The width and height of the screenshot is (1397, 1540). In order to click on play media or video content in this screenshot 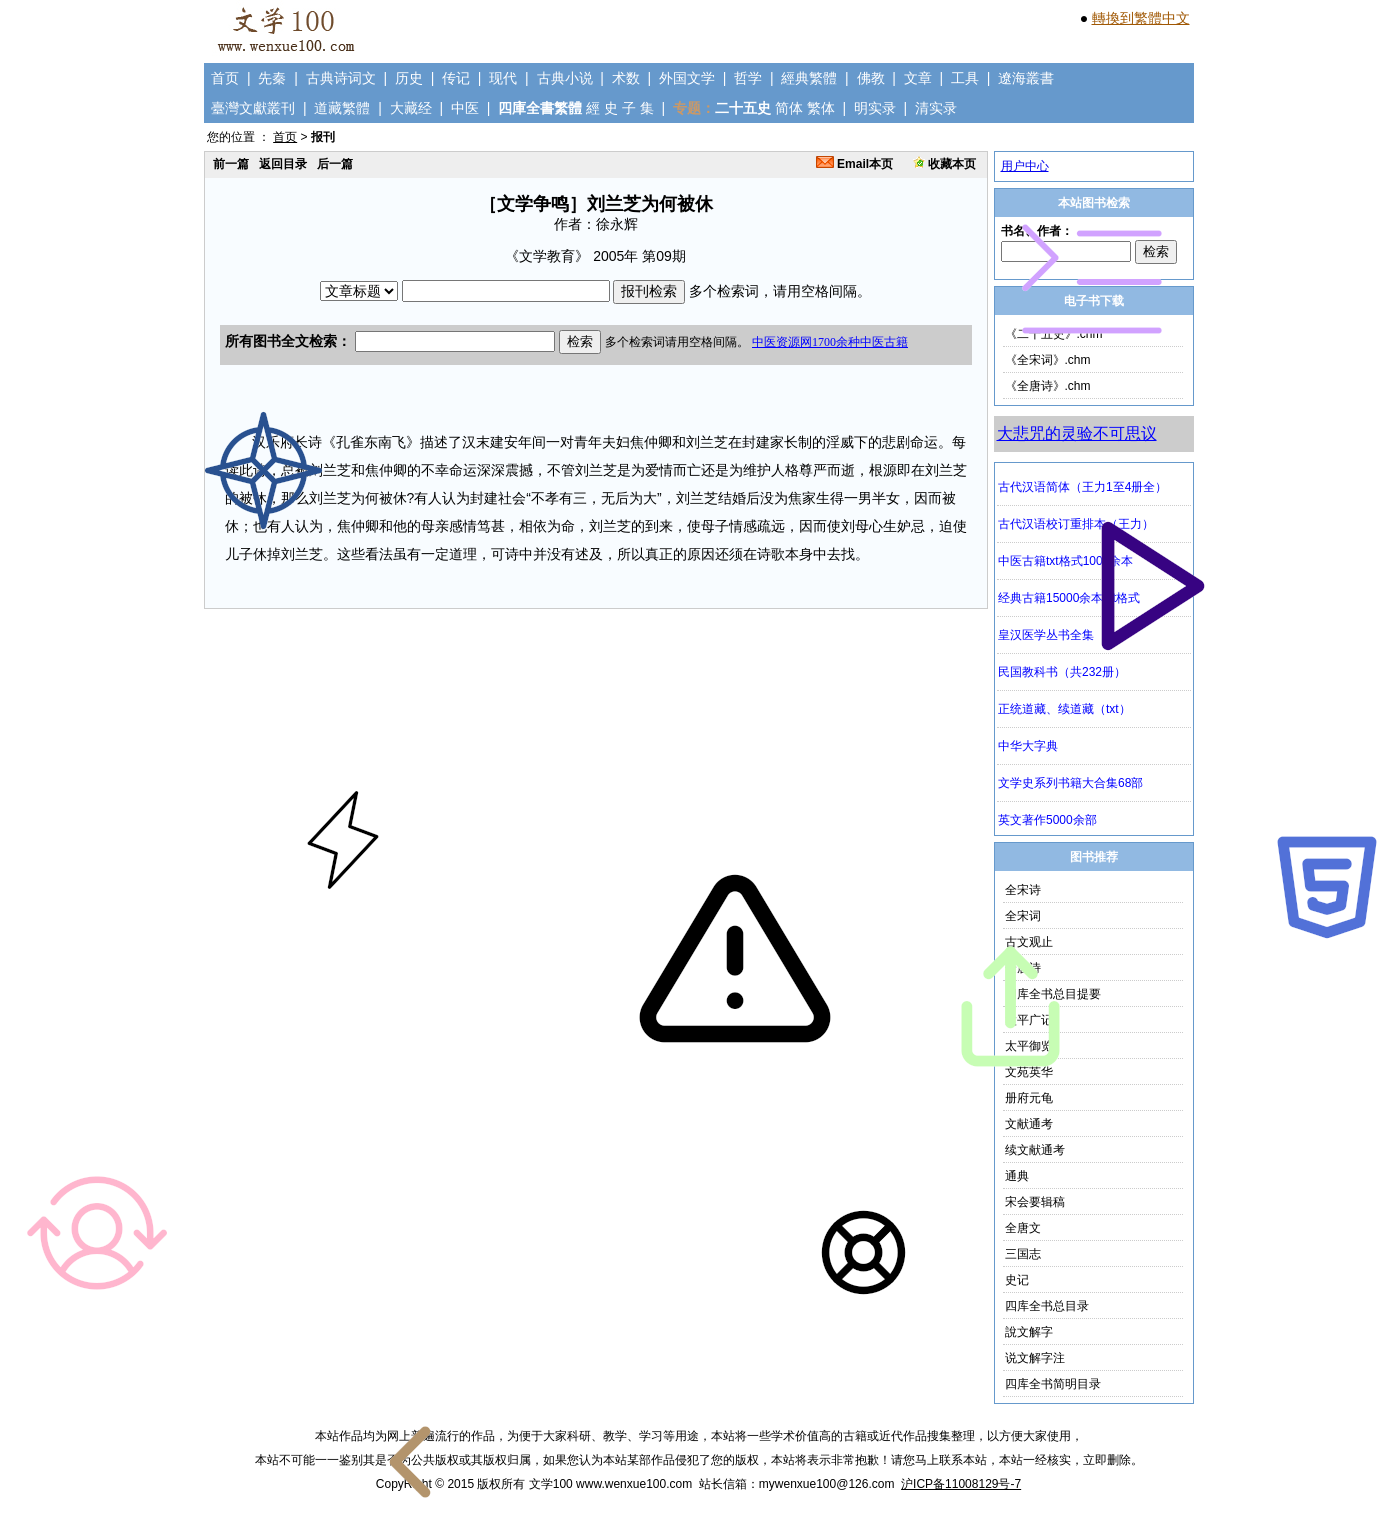, I will do `click(1153, 586)`.